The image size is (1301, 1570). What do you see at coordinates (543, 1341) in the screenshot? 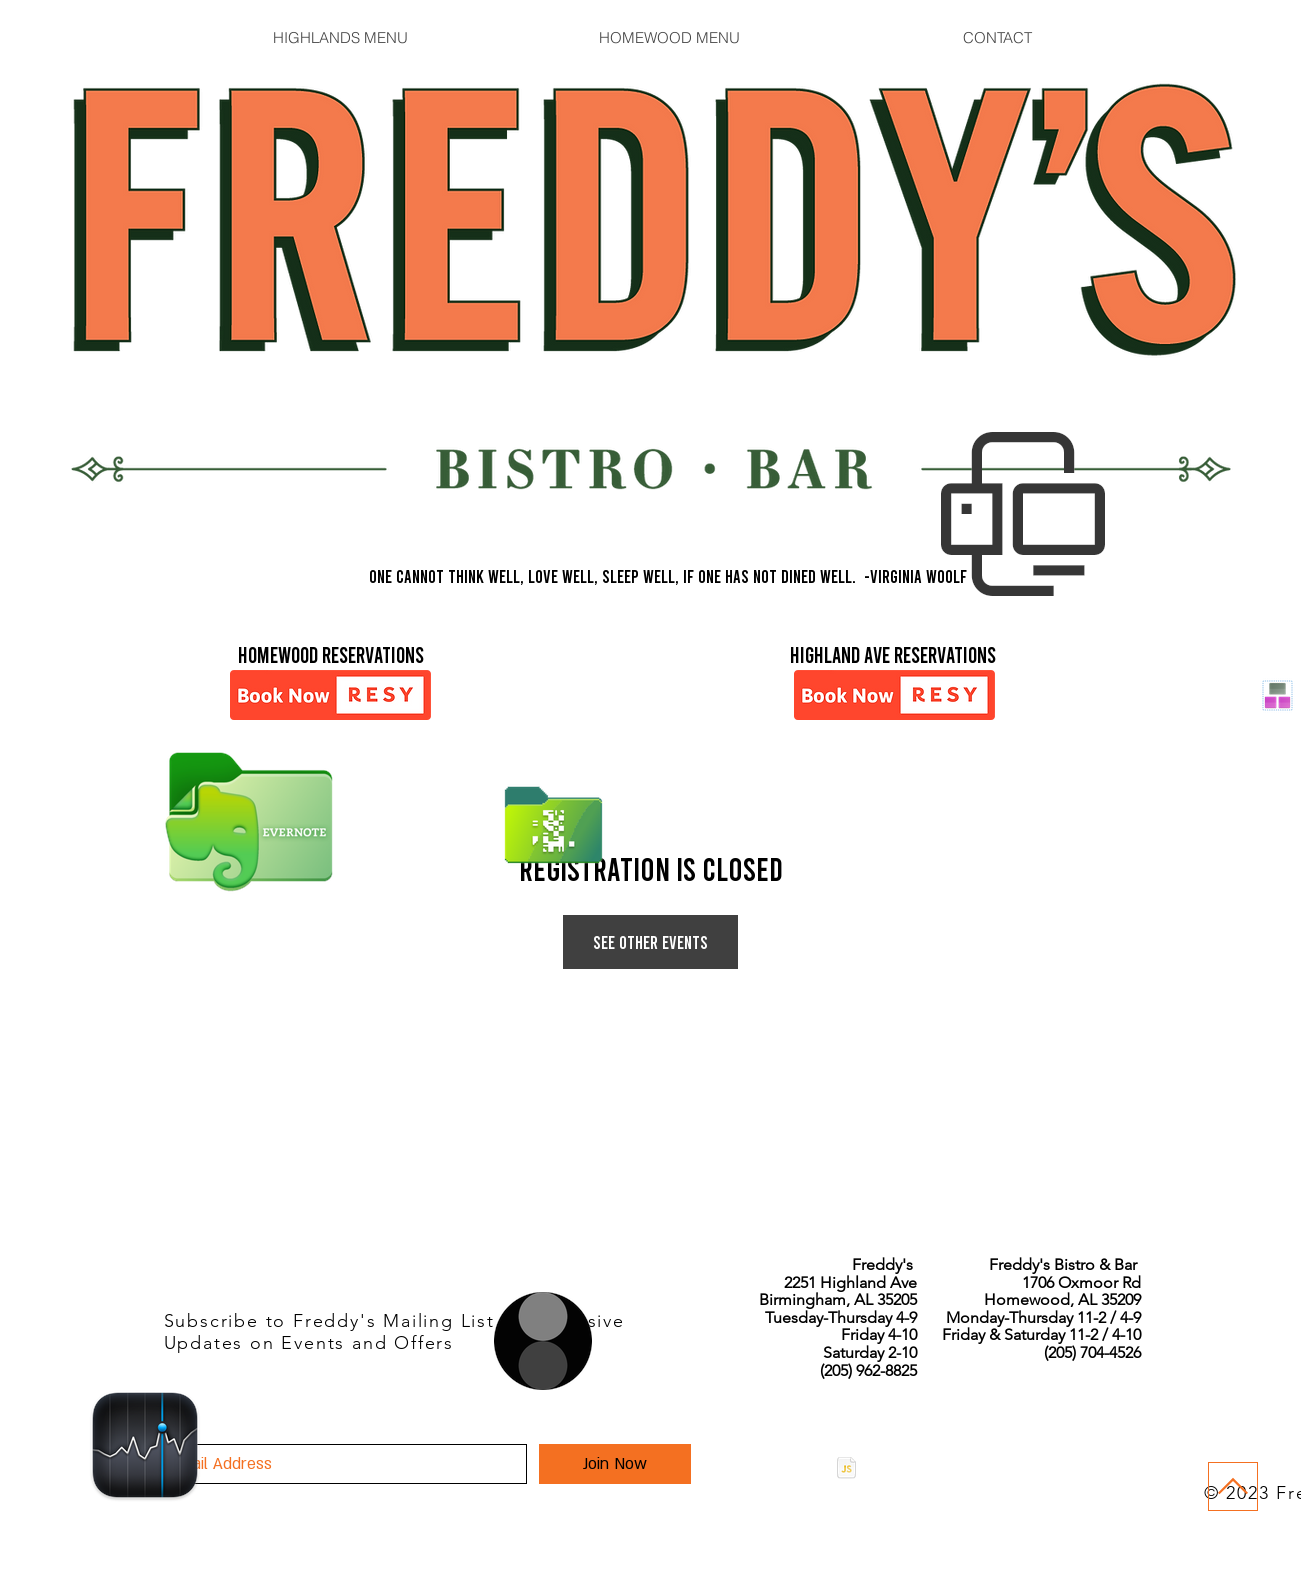
I see `open display calibration assistant` at bounding box center [543, 1341].